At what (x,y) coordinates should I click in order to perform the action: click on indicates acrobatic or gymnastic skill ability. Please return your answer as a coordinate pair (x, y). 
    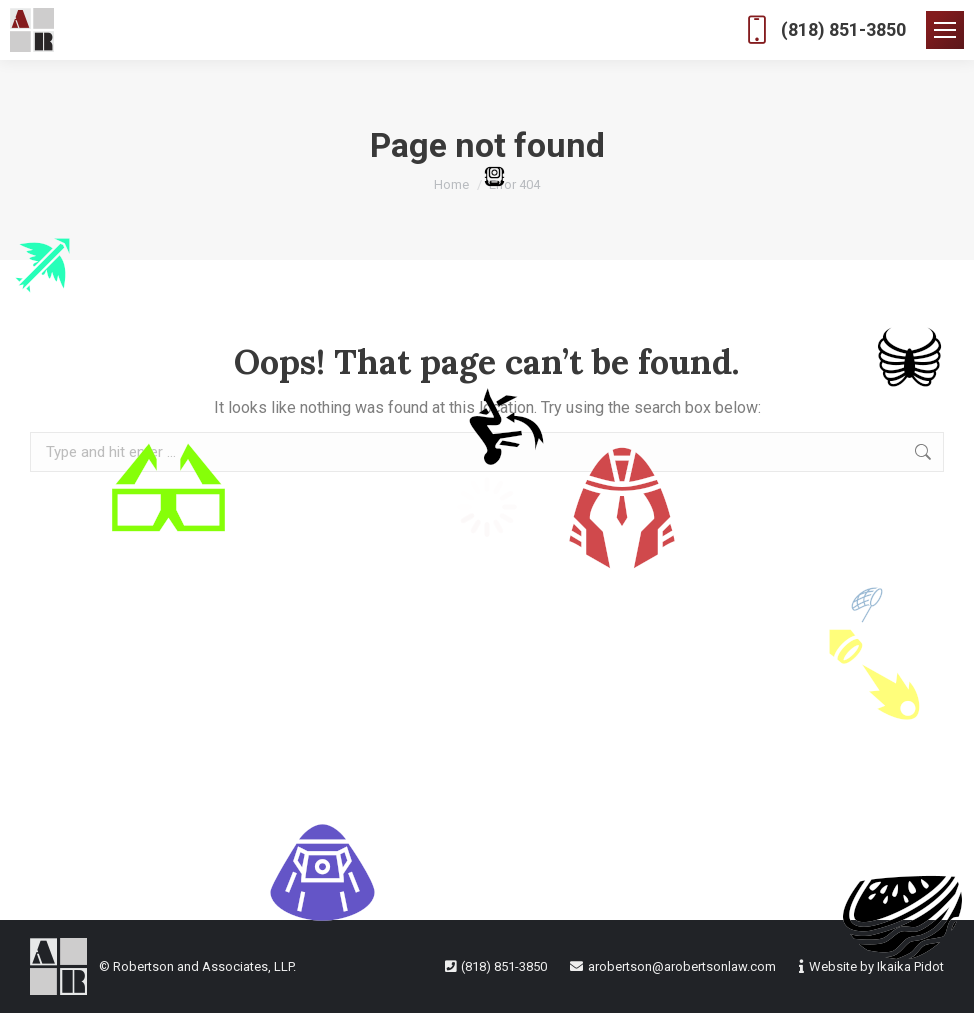
    Looking at the image, I should click on (506, 426).